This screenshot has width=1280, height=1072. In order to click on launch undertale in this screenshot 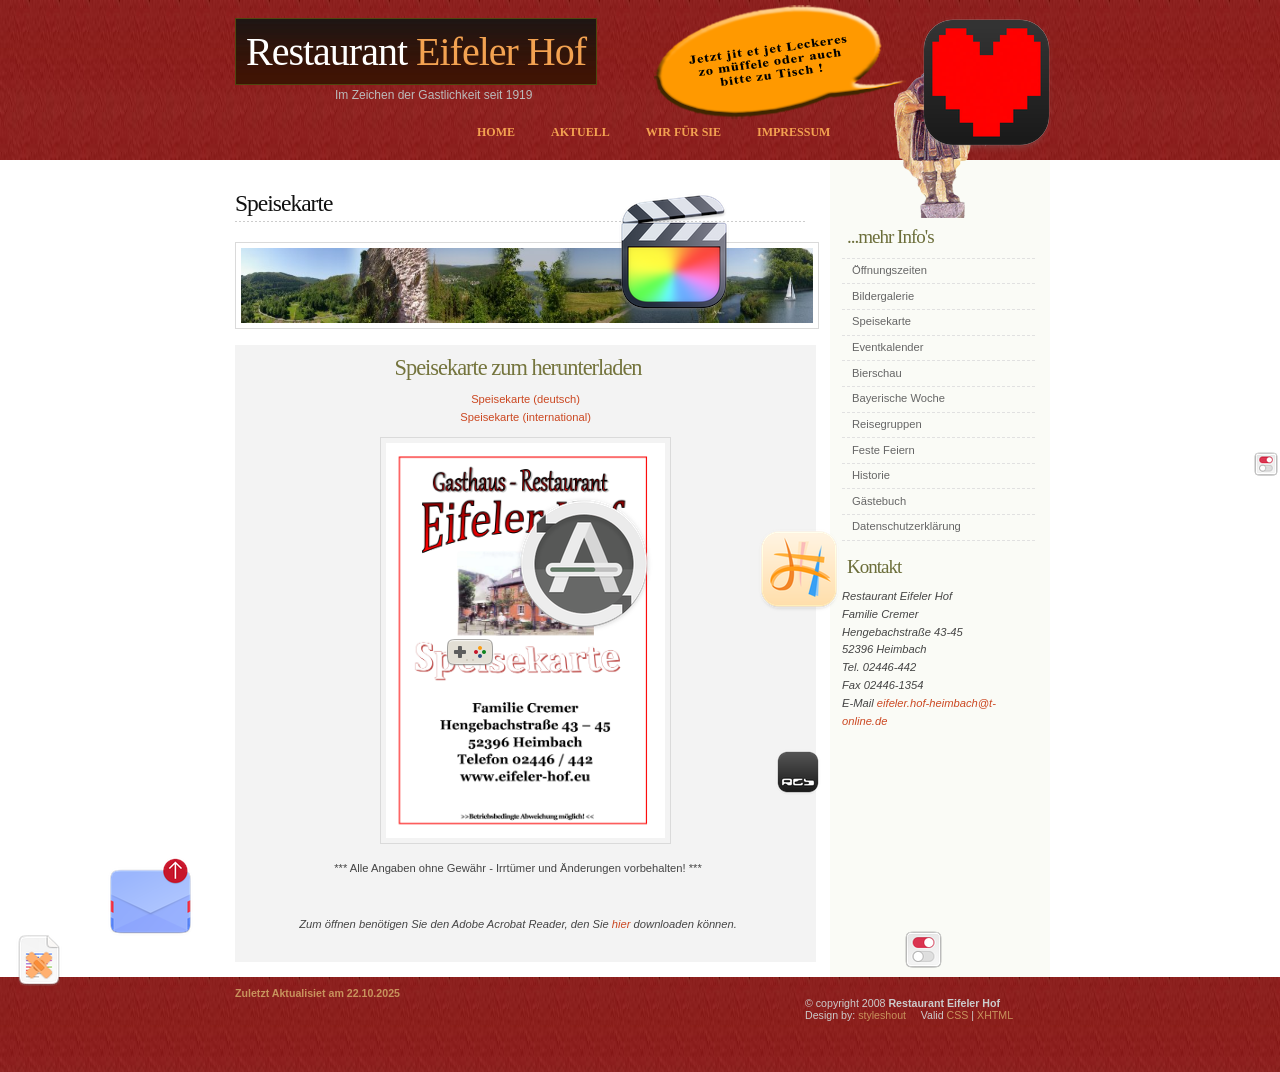, I will do `click(986, 82)`.